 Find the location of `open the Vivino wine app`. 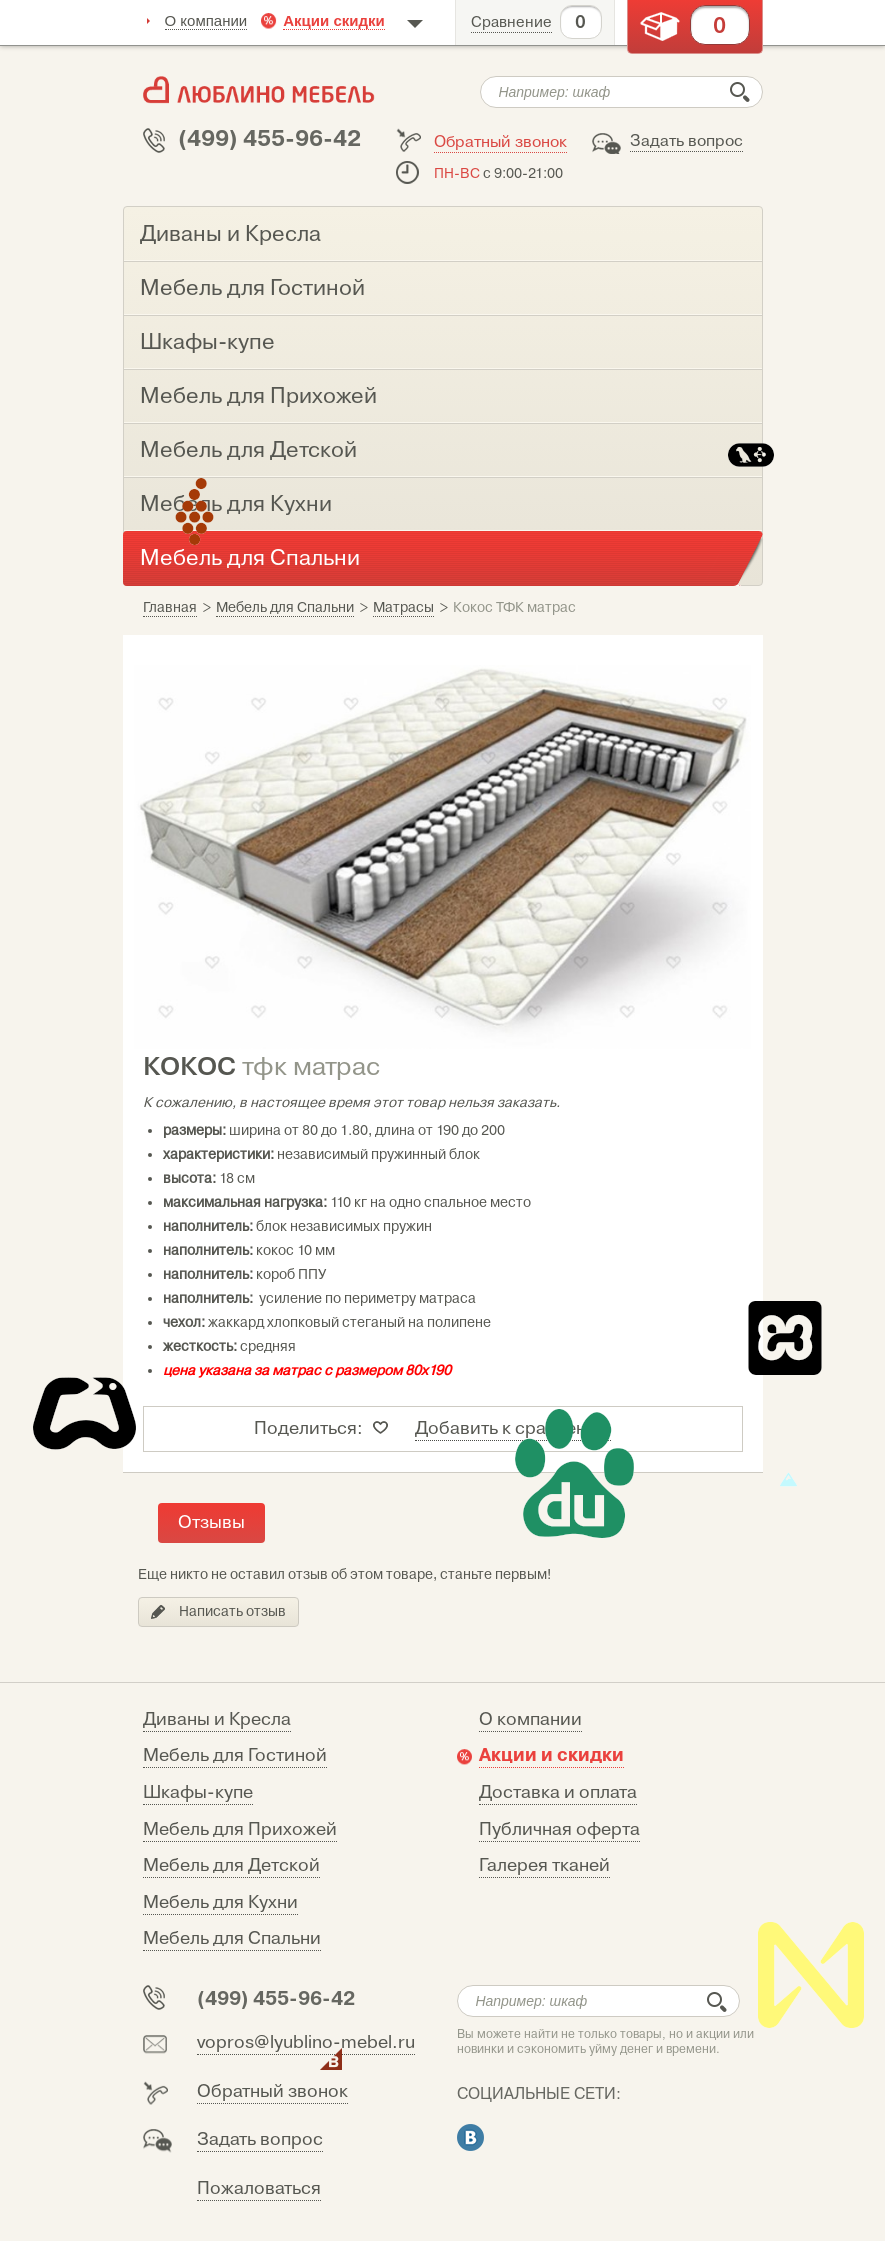

open the Vivino wine app is located at coordinates (194, 511).